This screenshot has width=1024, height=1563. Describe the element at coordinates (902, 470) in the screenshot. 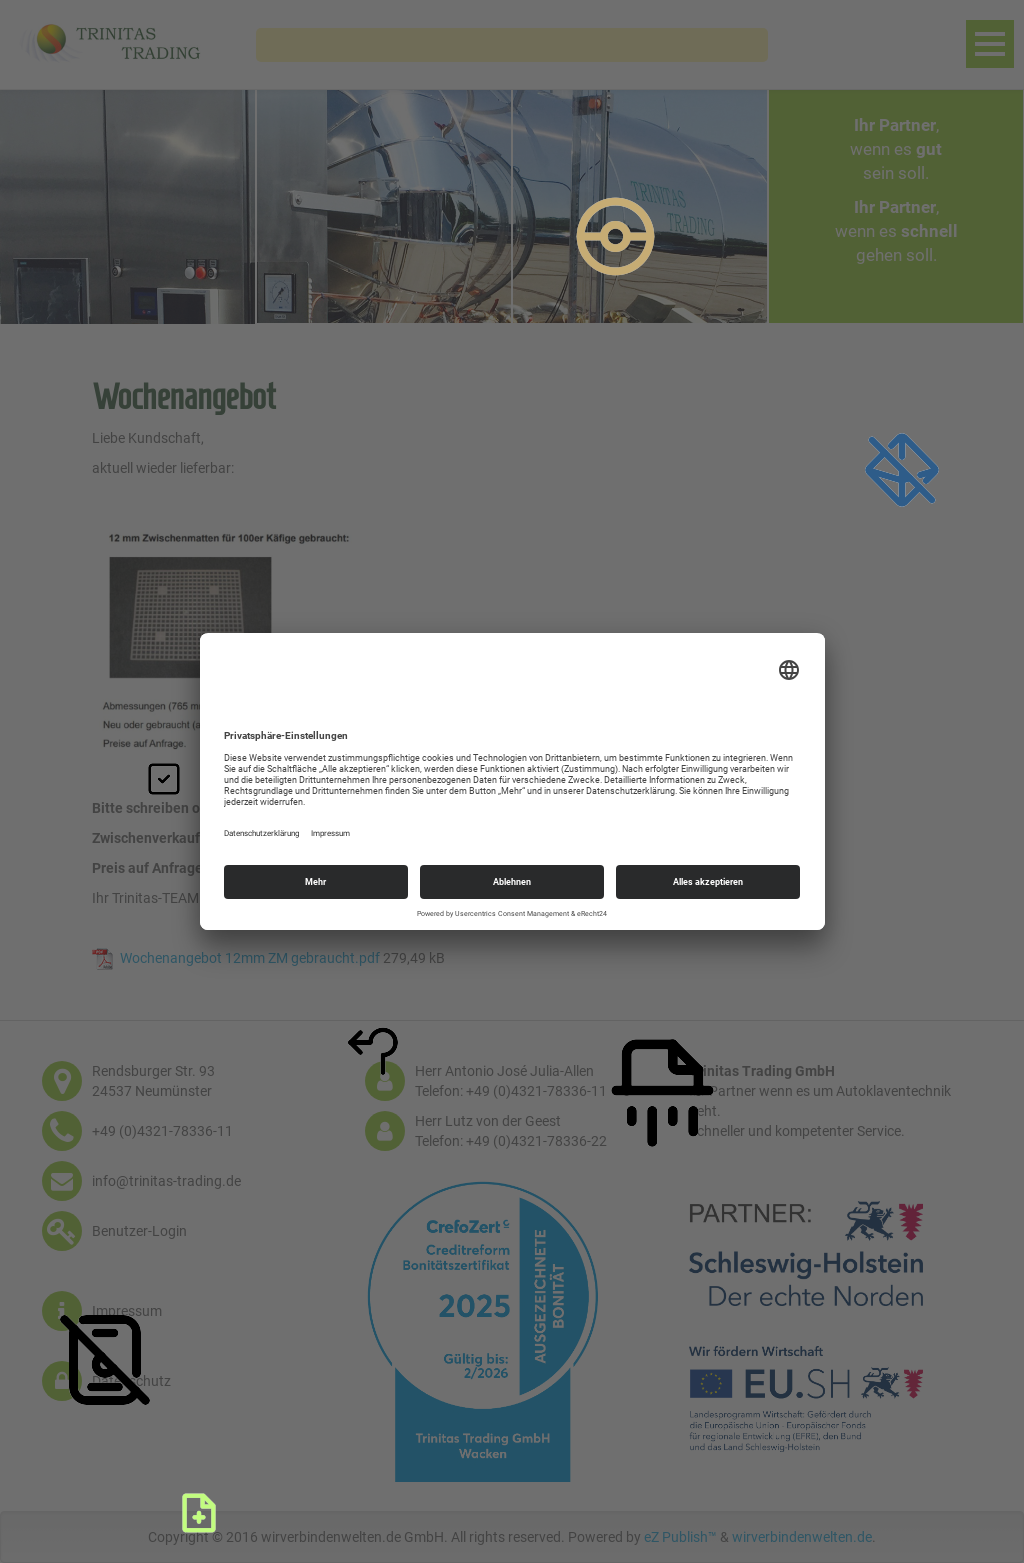

I see `disable 3D object view` at that location.